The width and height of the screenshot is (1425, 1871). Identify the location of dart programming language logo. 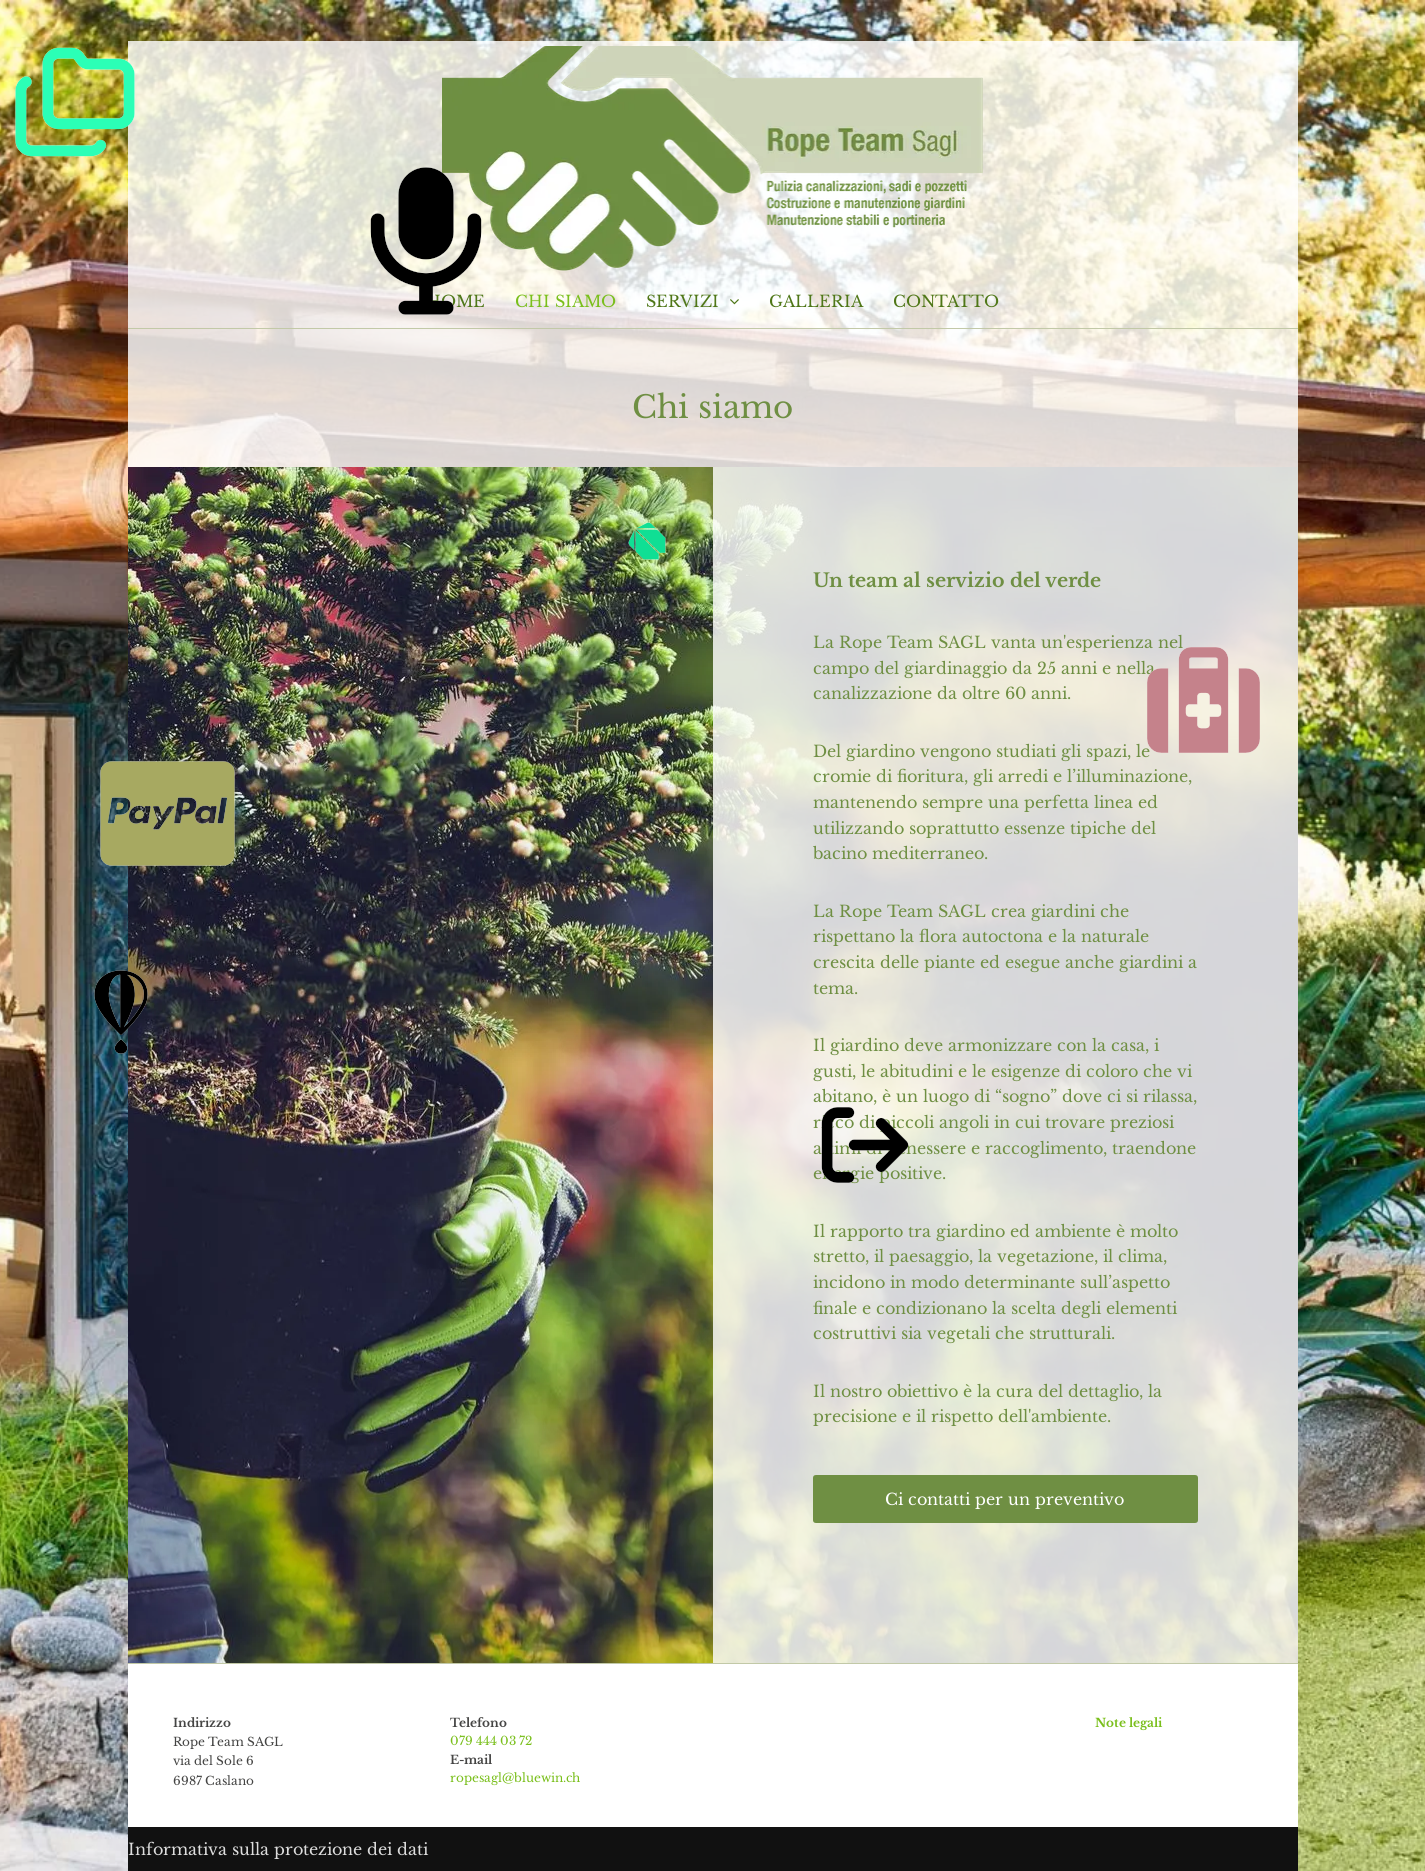
(647, 541).